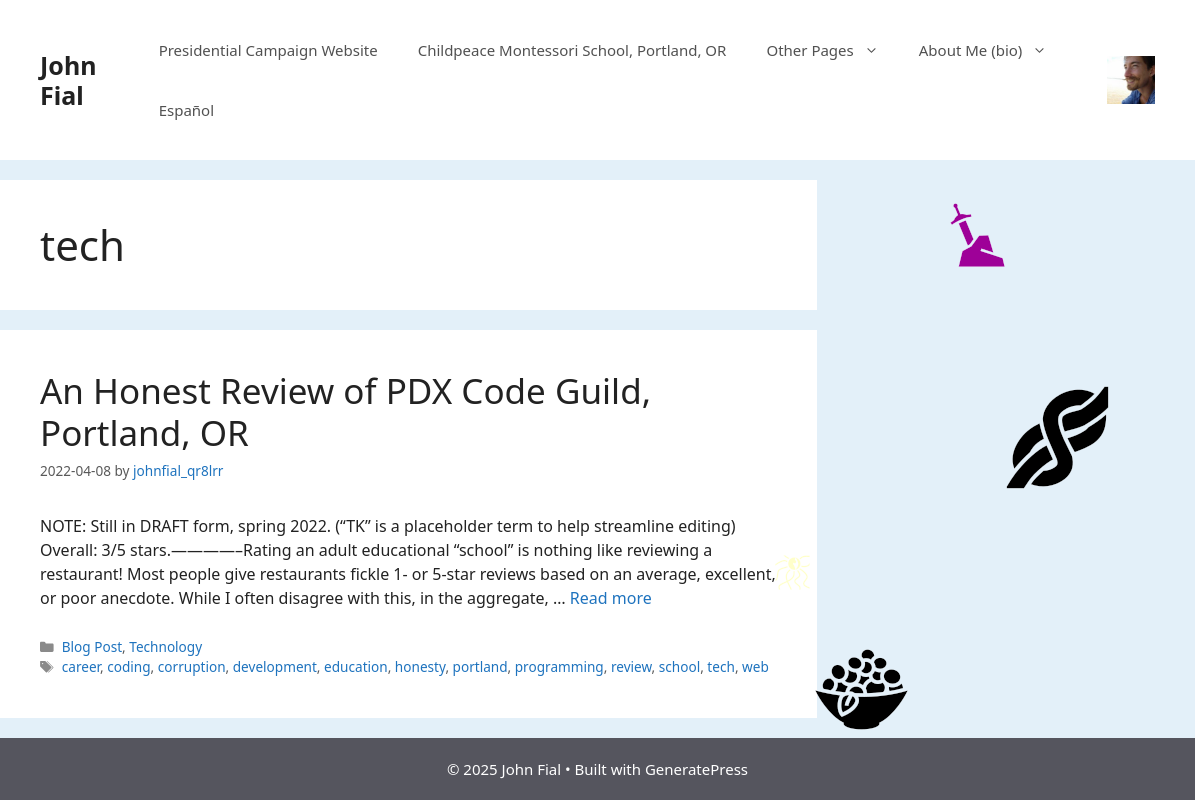 This screenshot has width=1195, height=800. Describe the element at coordinates (1057, 437) in the screenshot. I see `indicates a connection or link between items` at that location.